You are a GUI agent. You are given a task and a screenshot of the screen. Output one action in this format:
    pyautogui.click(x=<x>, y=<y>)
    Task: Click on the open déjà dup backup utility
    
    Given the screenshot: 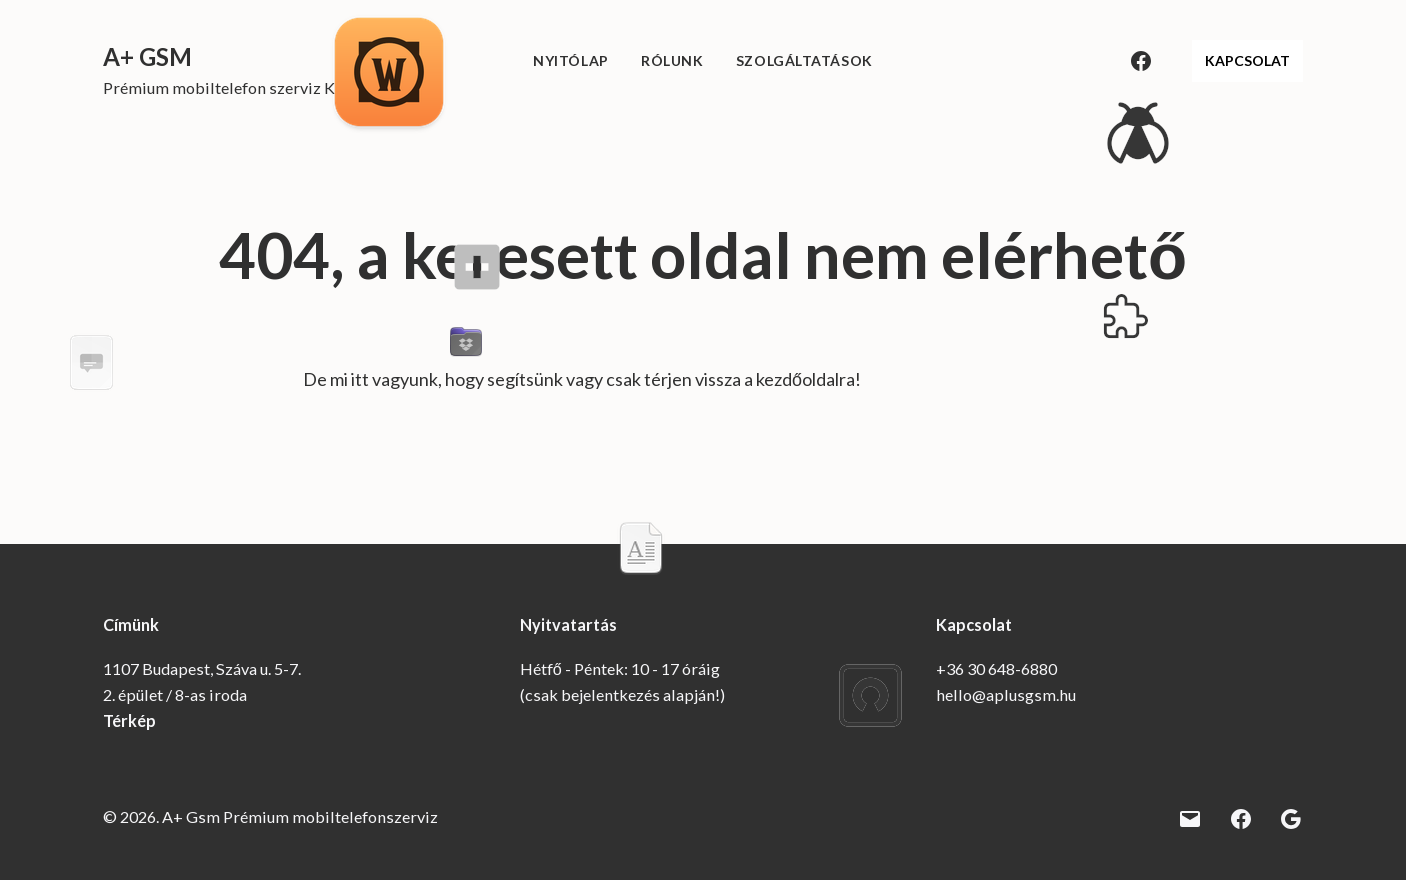 What is the action you would take?
    pyautogui.click(x=870, y=695)
    